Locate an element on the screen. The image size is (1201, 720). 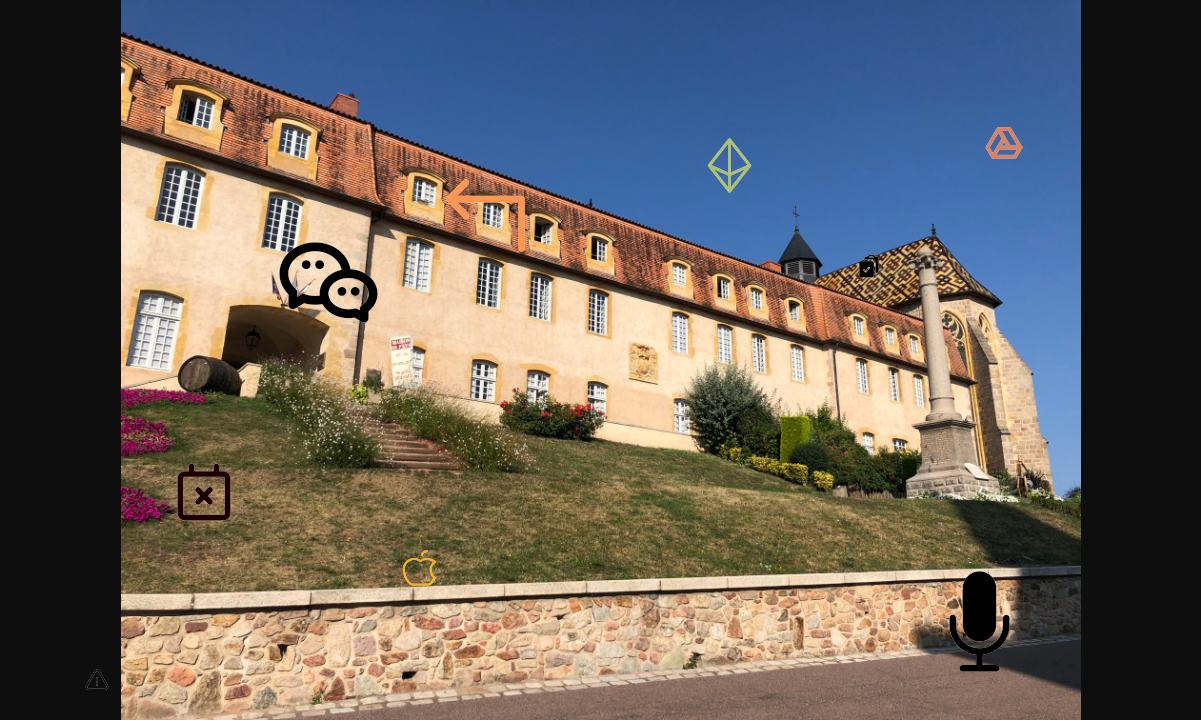
apple company logo or branding is located at coordinates (420, 570).